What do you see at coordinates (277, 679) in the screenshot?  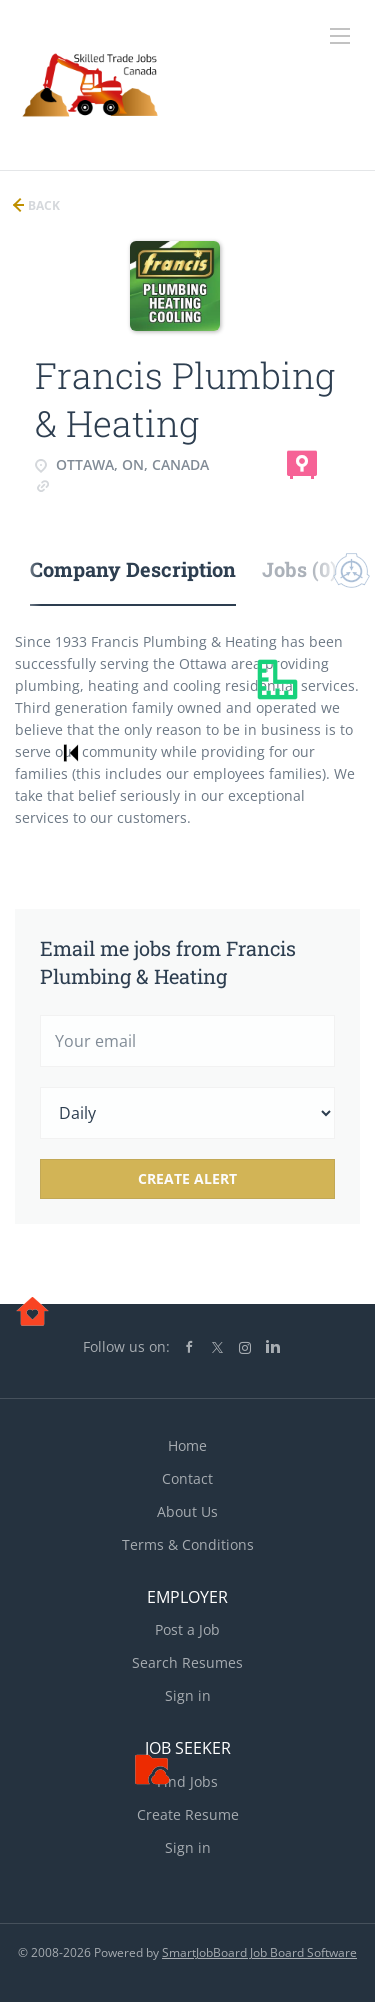 I see `access measurement or ruler tool` at bounding box center [277, 679].